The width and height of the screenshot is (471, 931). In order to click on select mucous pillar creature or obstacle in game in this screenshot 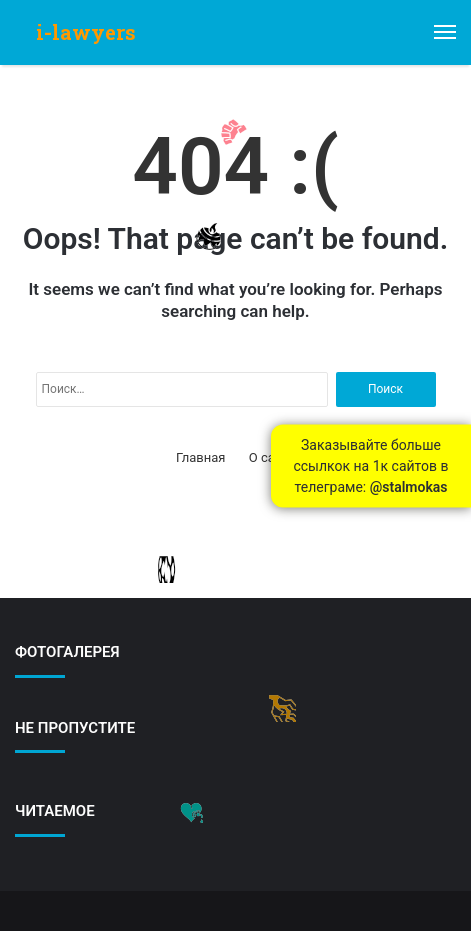, I will do `click(166, 569)`.